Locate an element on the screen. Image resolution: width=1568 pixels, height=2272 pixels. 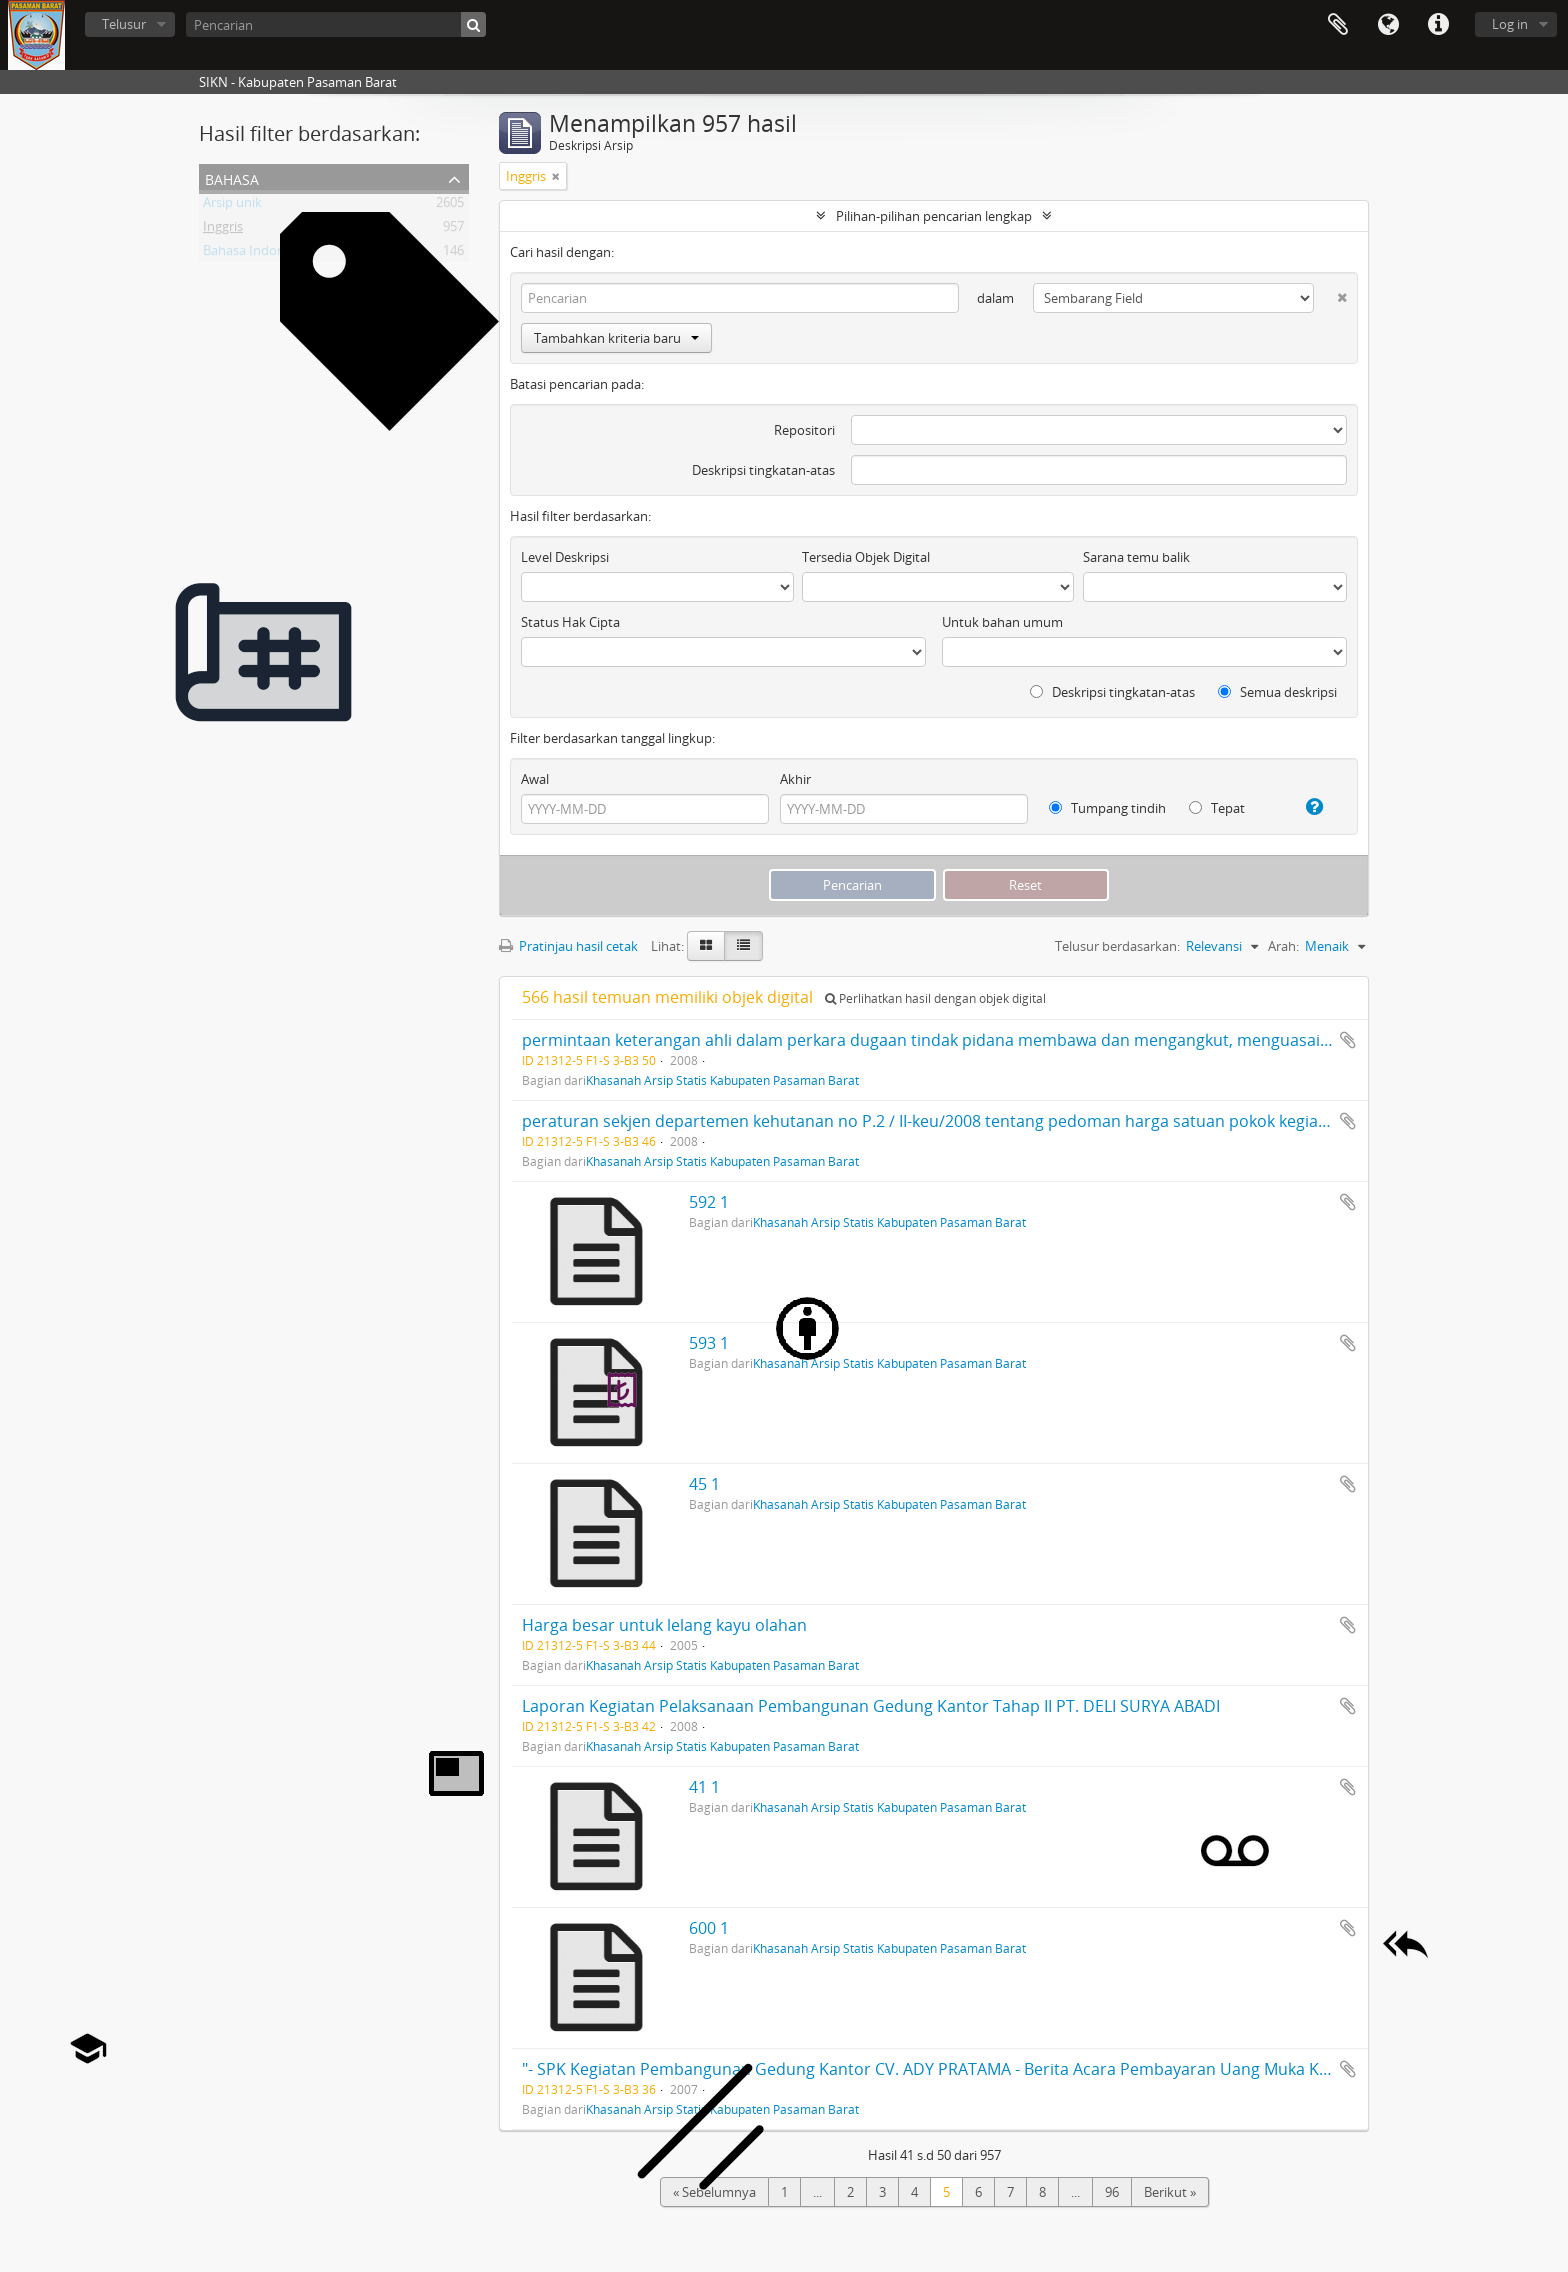
access voicemail messages is located at coordinates (1235, 1852).